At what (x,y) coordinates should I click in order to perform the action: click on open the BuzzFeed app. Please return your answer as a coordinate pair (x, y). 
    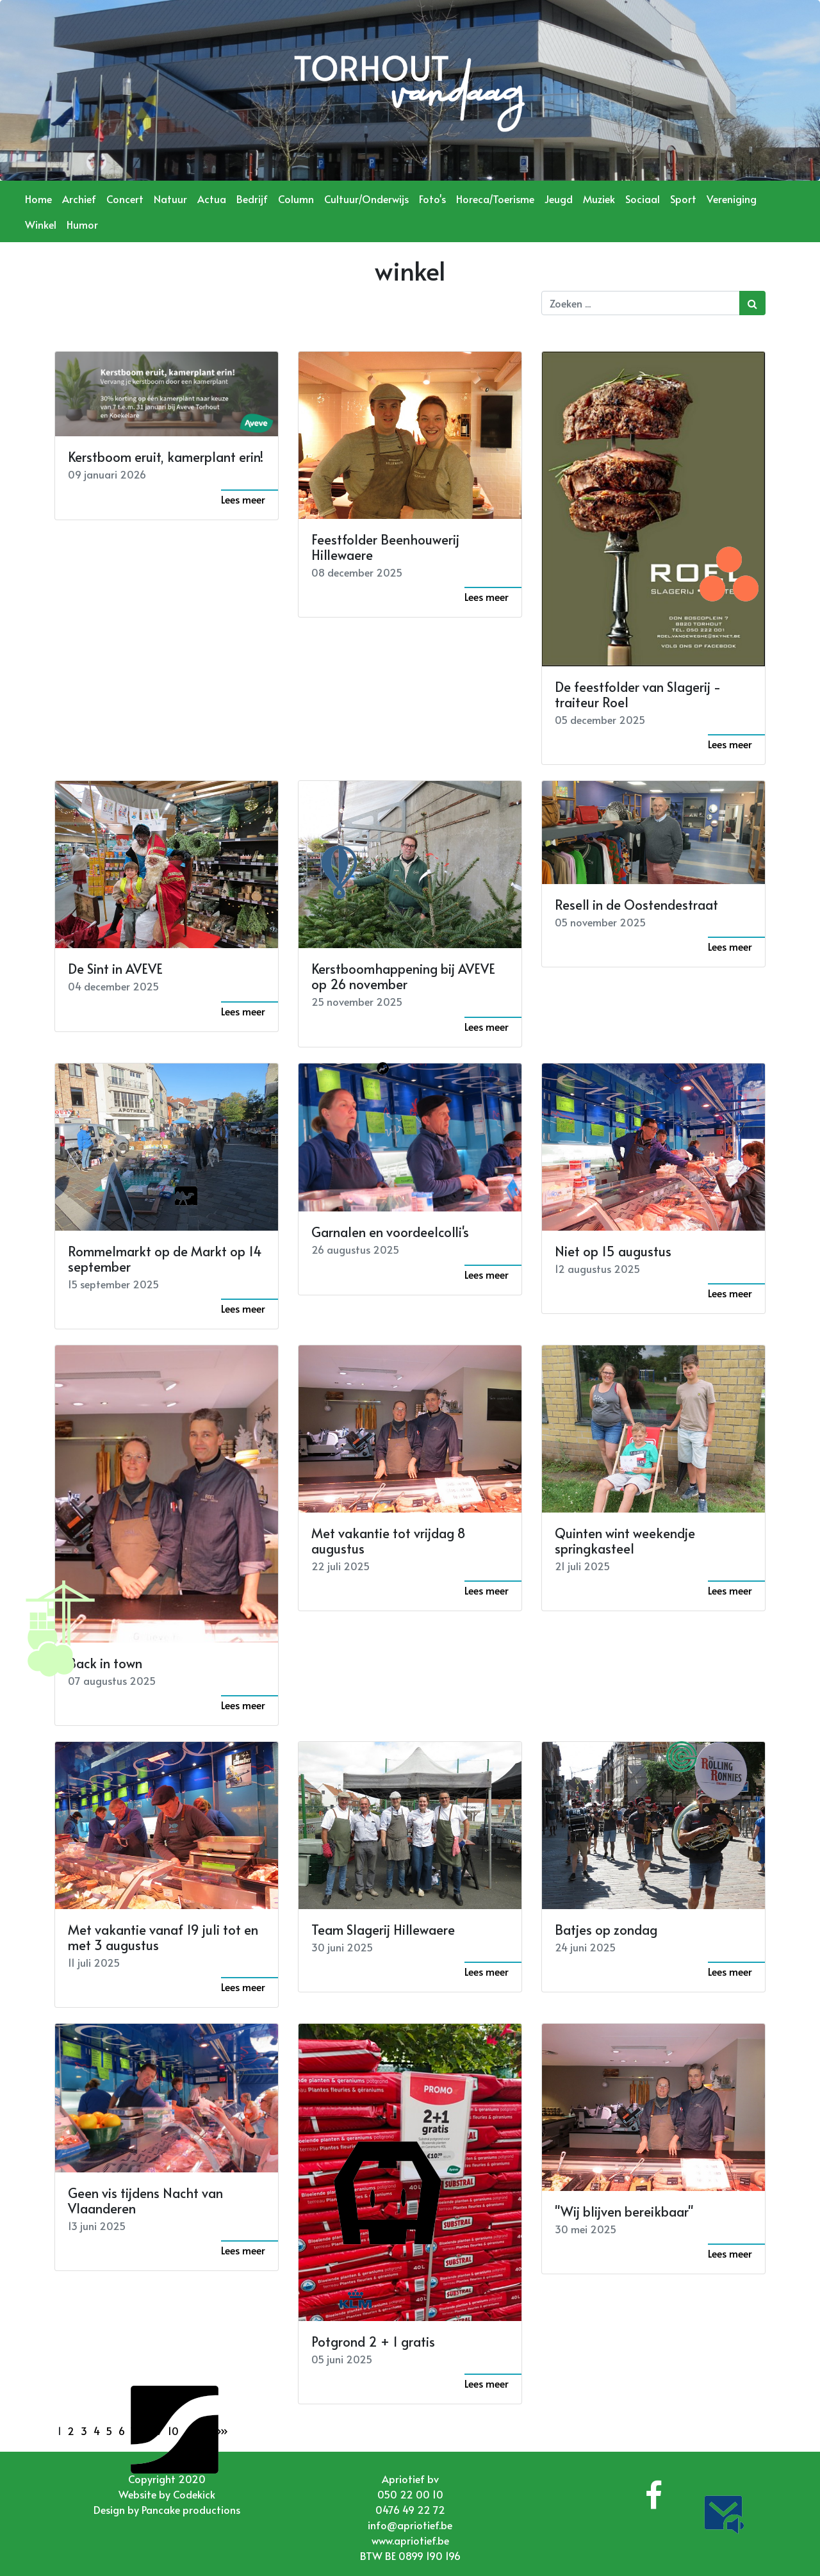
    Looking at the image, I should click on (382, 1068).